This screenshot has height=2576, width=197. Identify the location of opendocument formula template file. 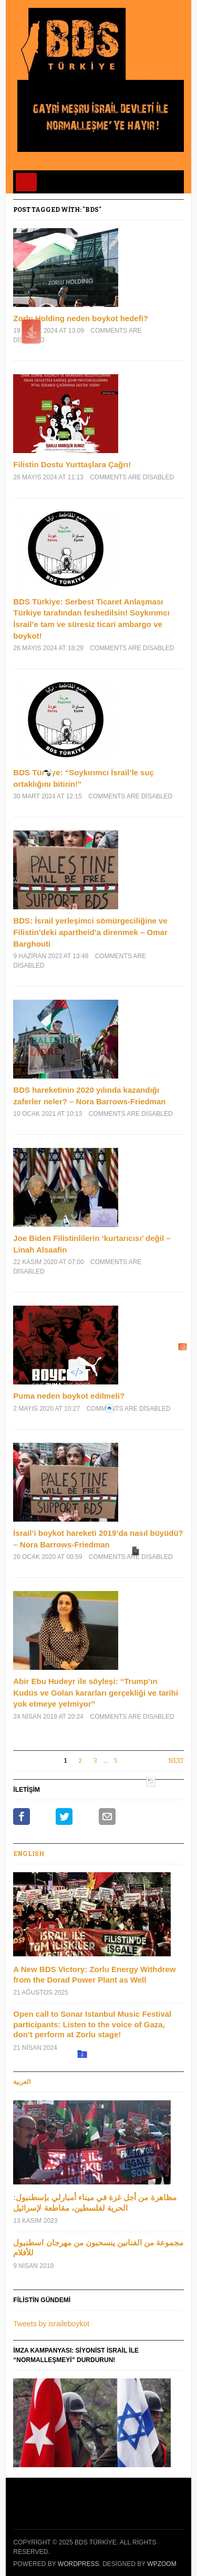
(136, 1551).